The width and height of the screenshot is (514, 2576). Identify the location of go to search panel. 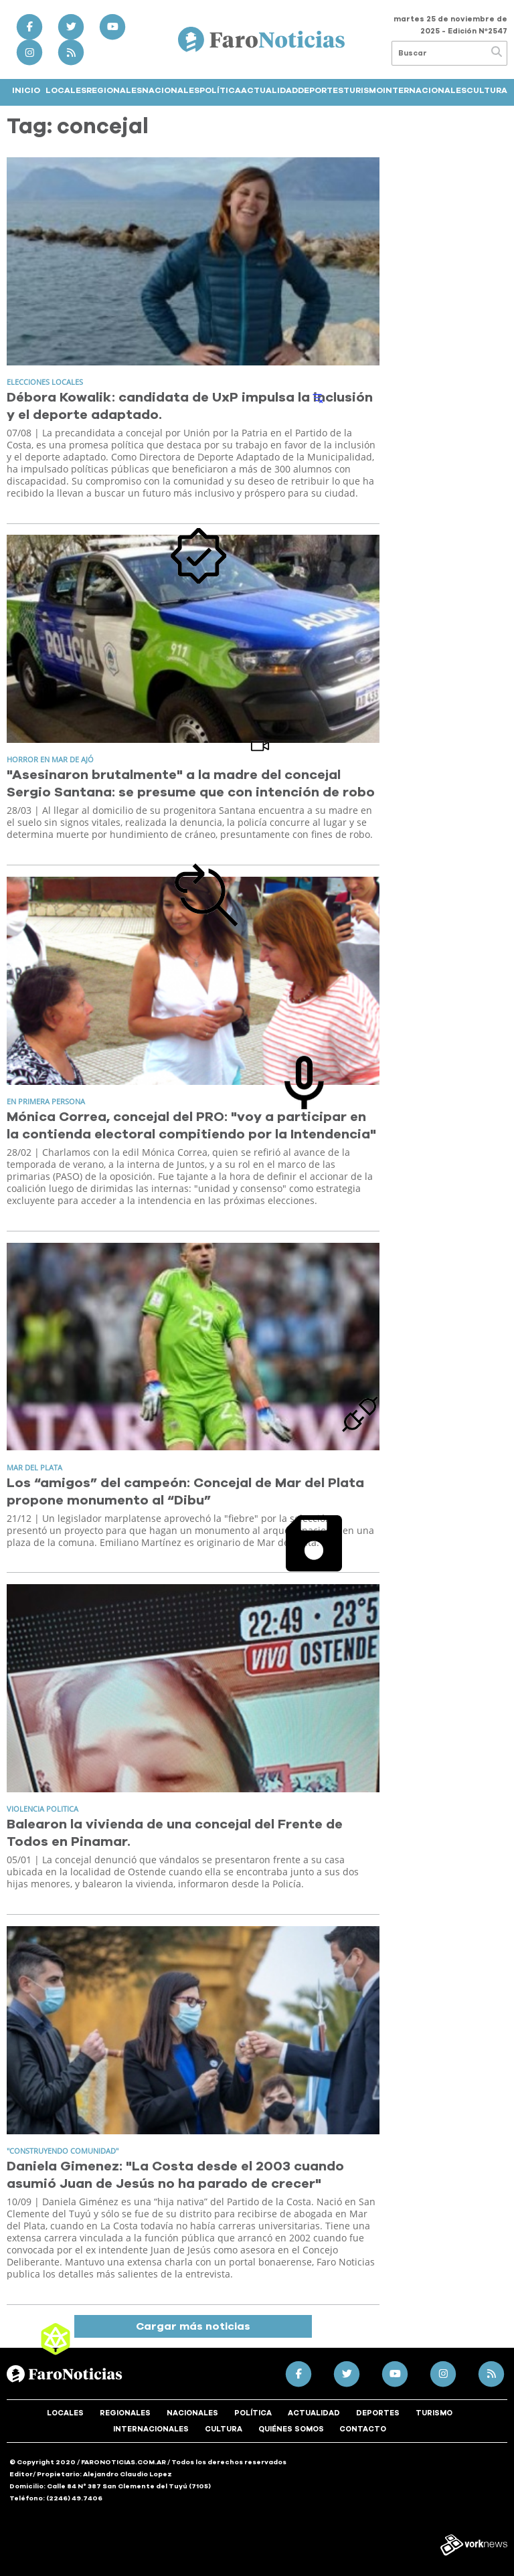
(208, 897).